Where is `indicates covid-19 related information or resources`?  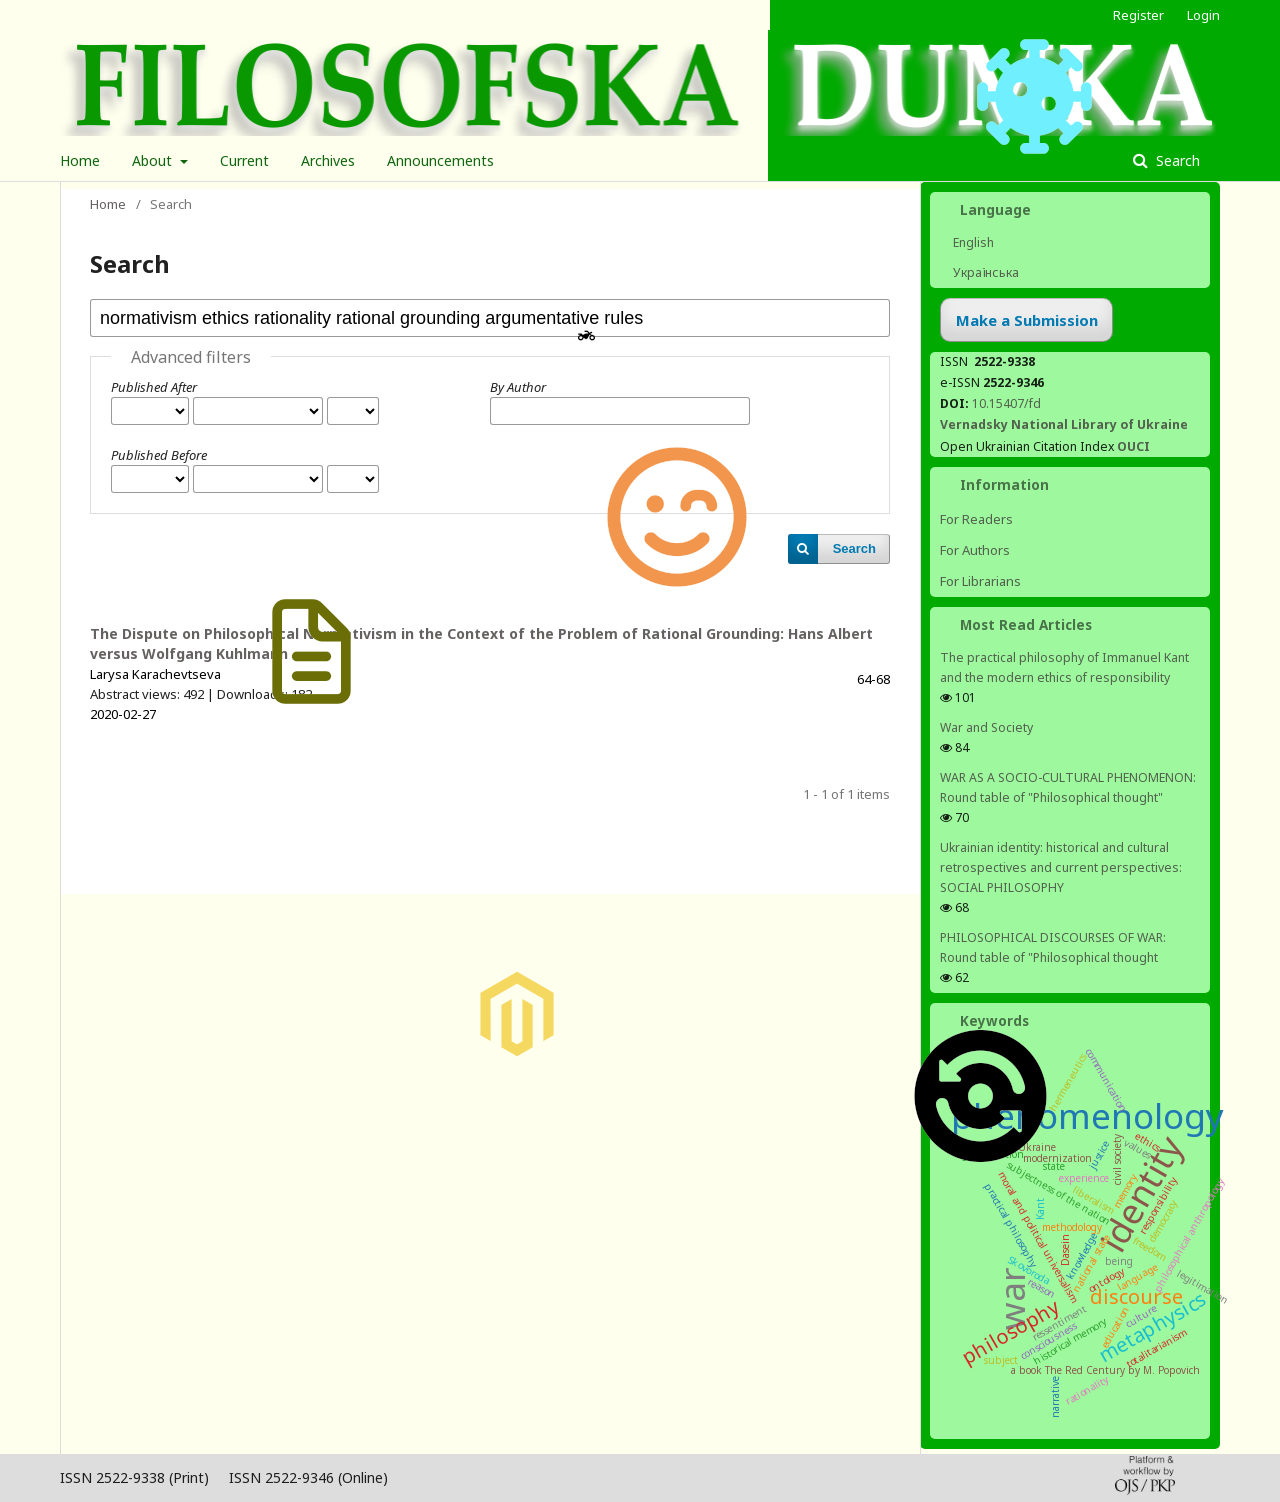 indicates covid-19 related information or resources is located at coordinates (1034, 96).